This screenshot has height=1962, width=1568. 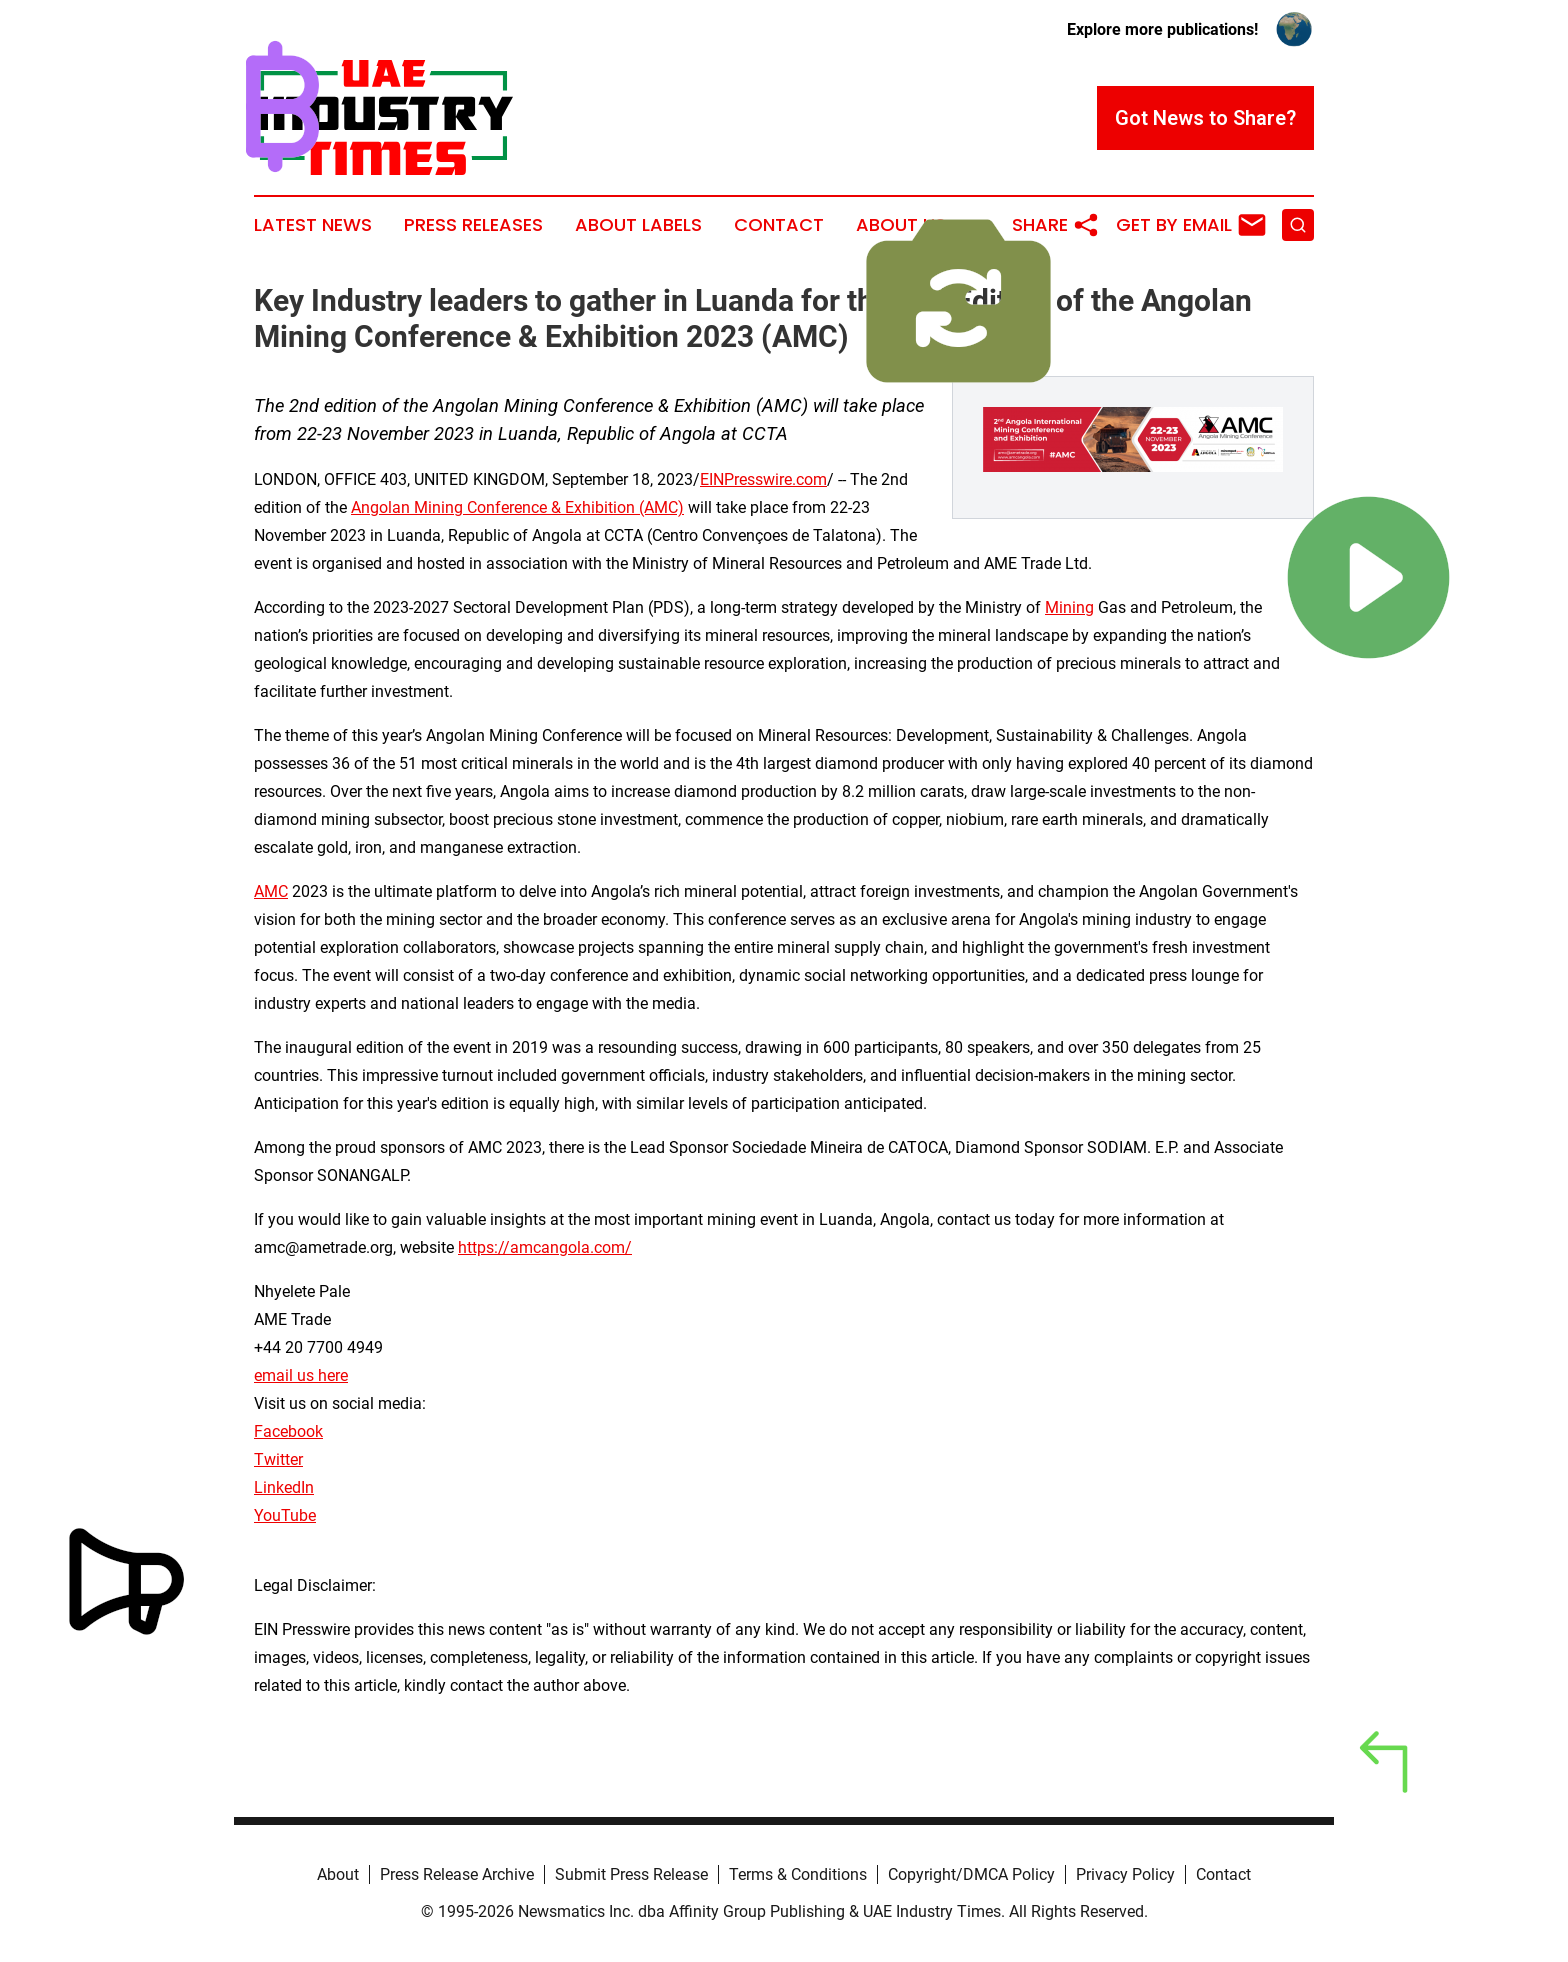 What do you see at coordinates (282, 106) in the screenshot?
I see `indicates Thai baht currency` at bounding box center [282, 106].